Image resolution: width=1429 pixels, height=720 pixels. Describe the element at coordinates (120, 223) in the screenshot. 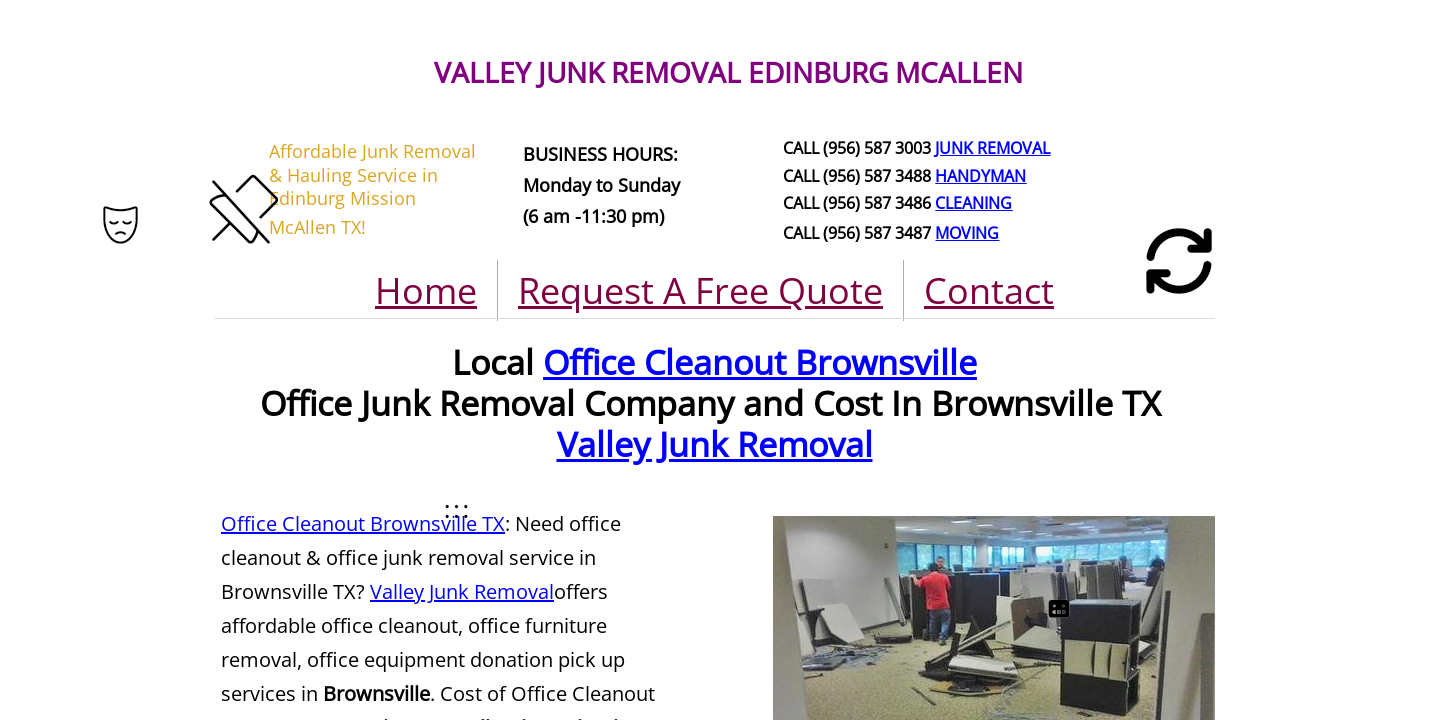

I see `select sad or tragedy theater mask` at that location.